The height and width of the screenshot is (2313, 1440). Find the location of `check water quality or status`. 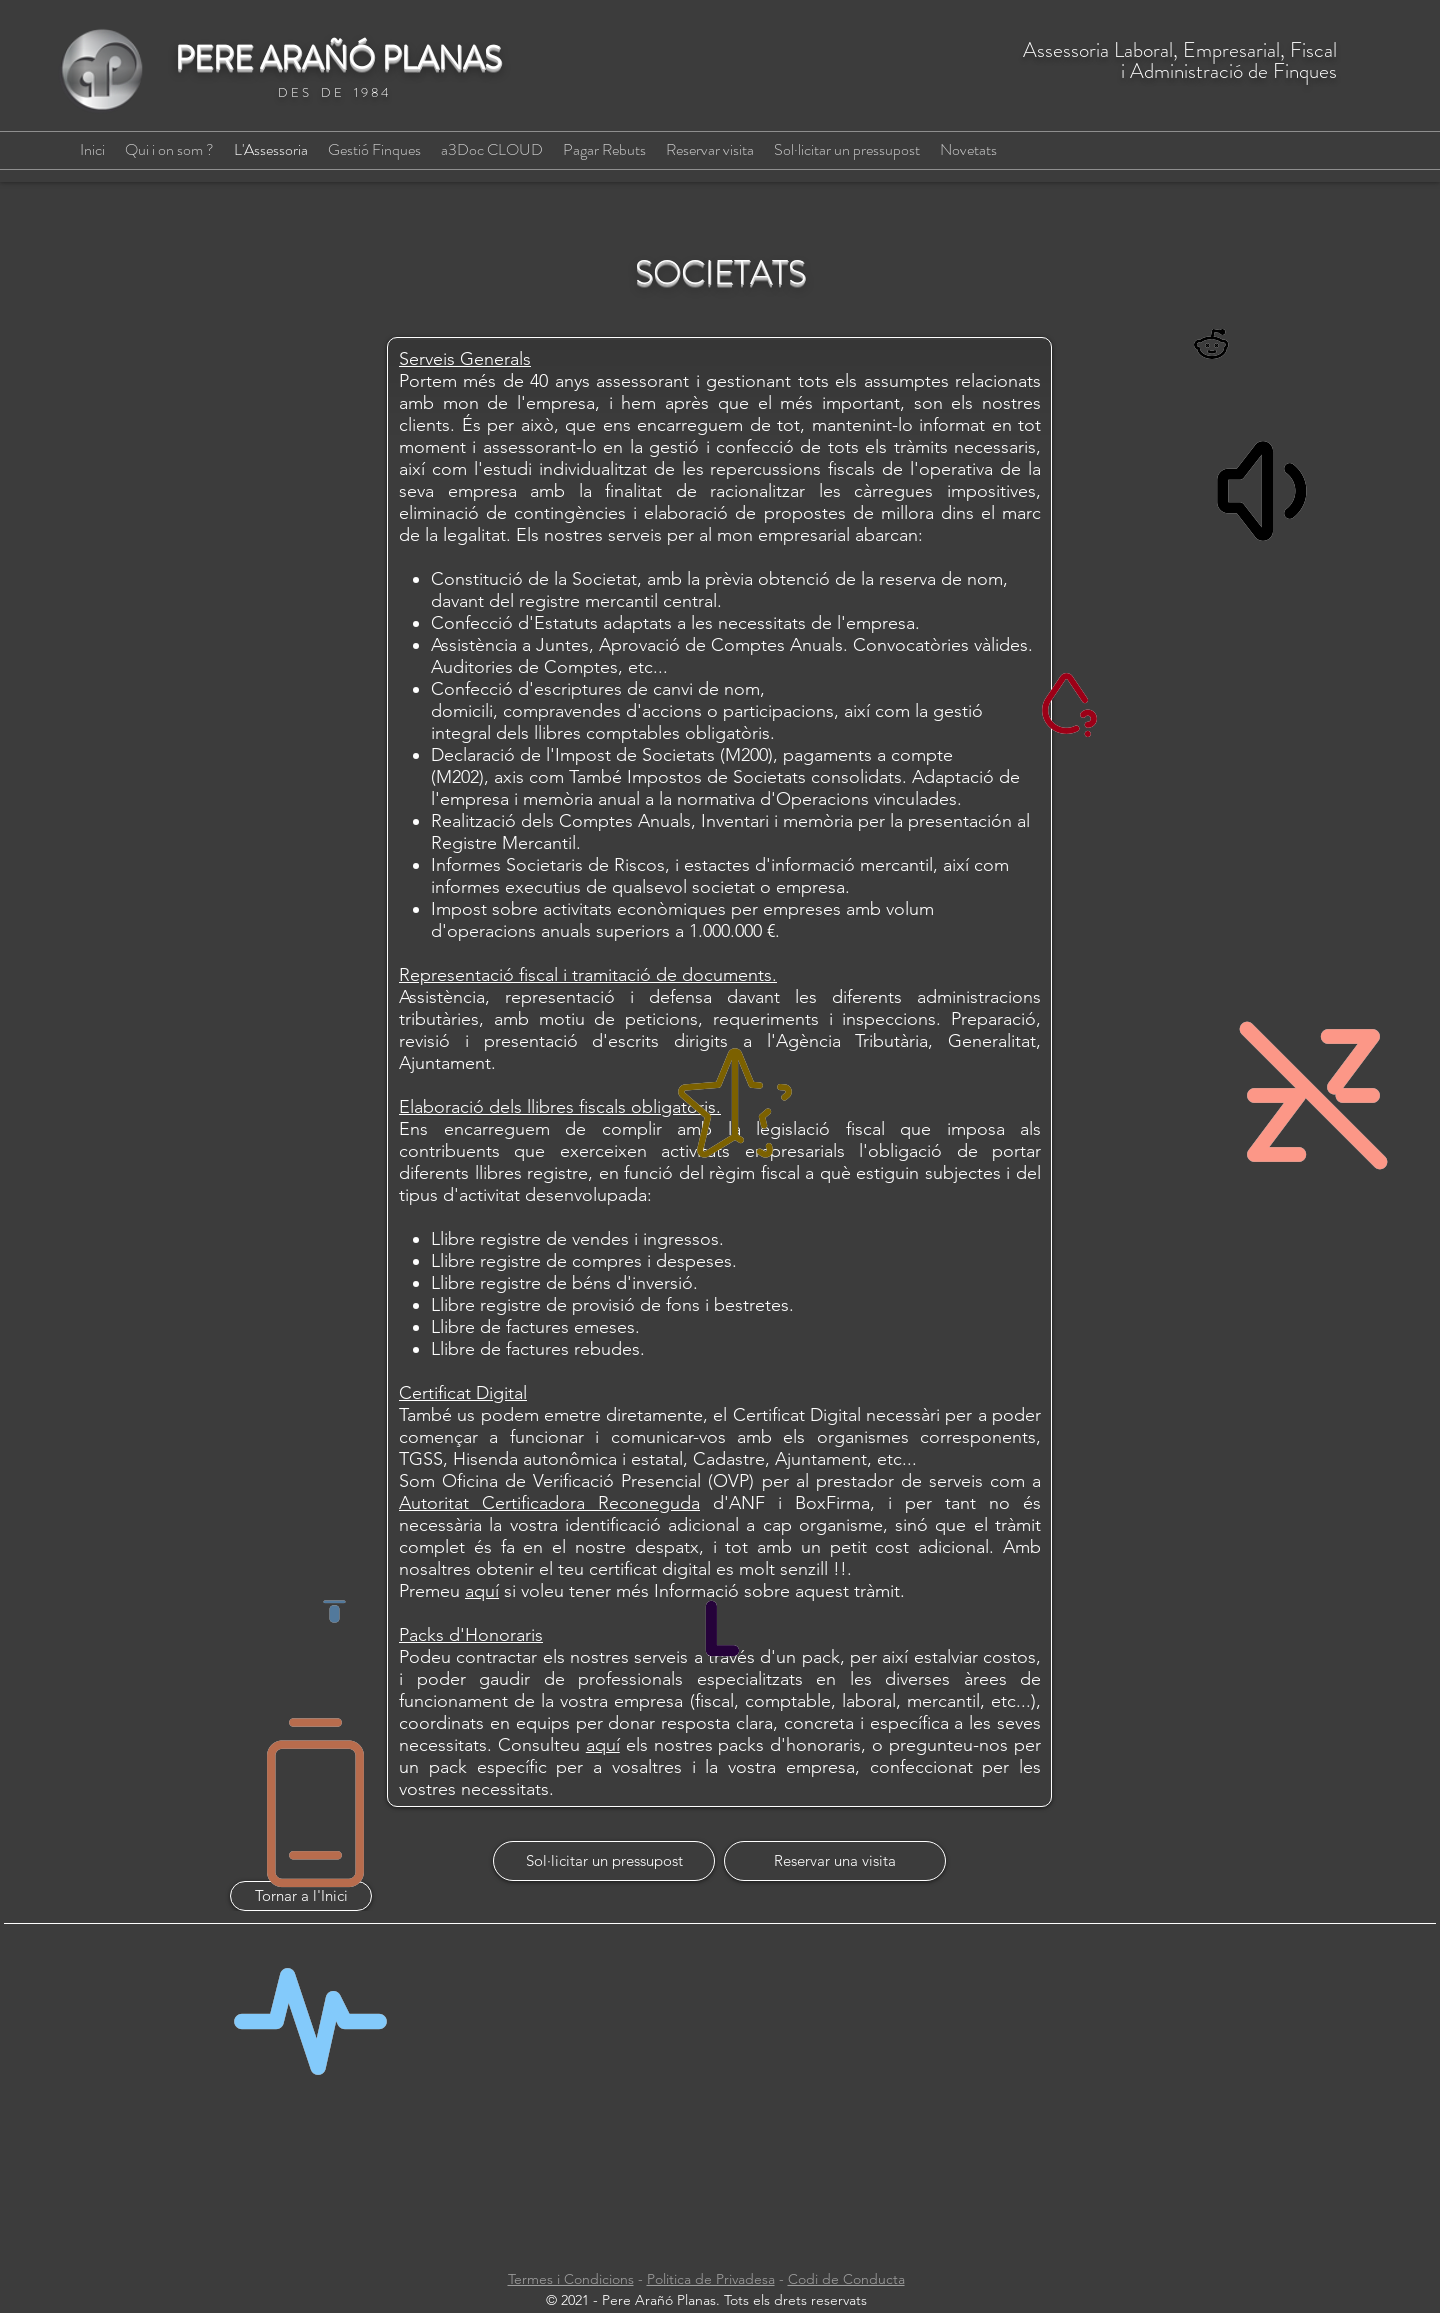

check water quality or status is located at coordinates (1066, 703).